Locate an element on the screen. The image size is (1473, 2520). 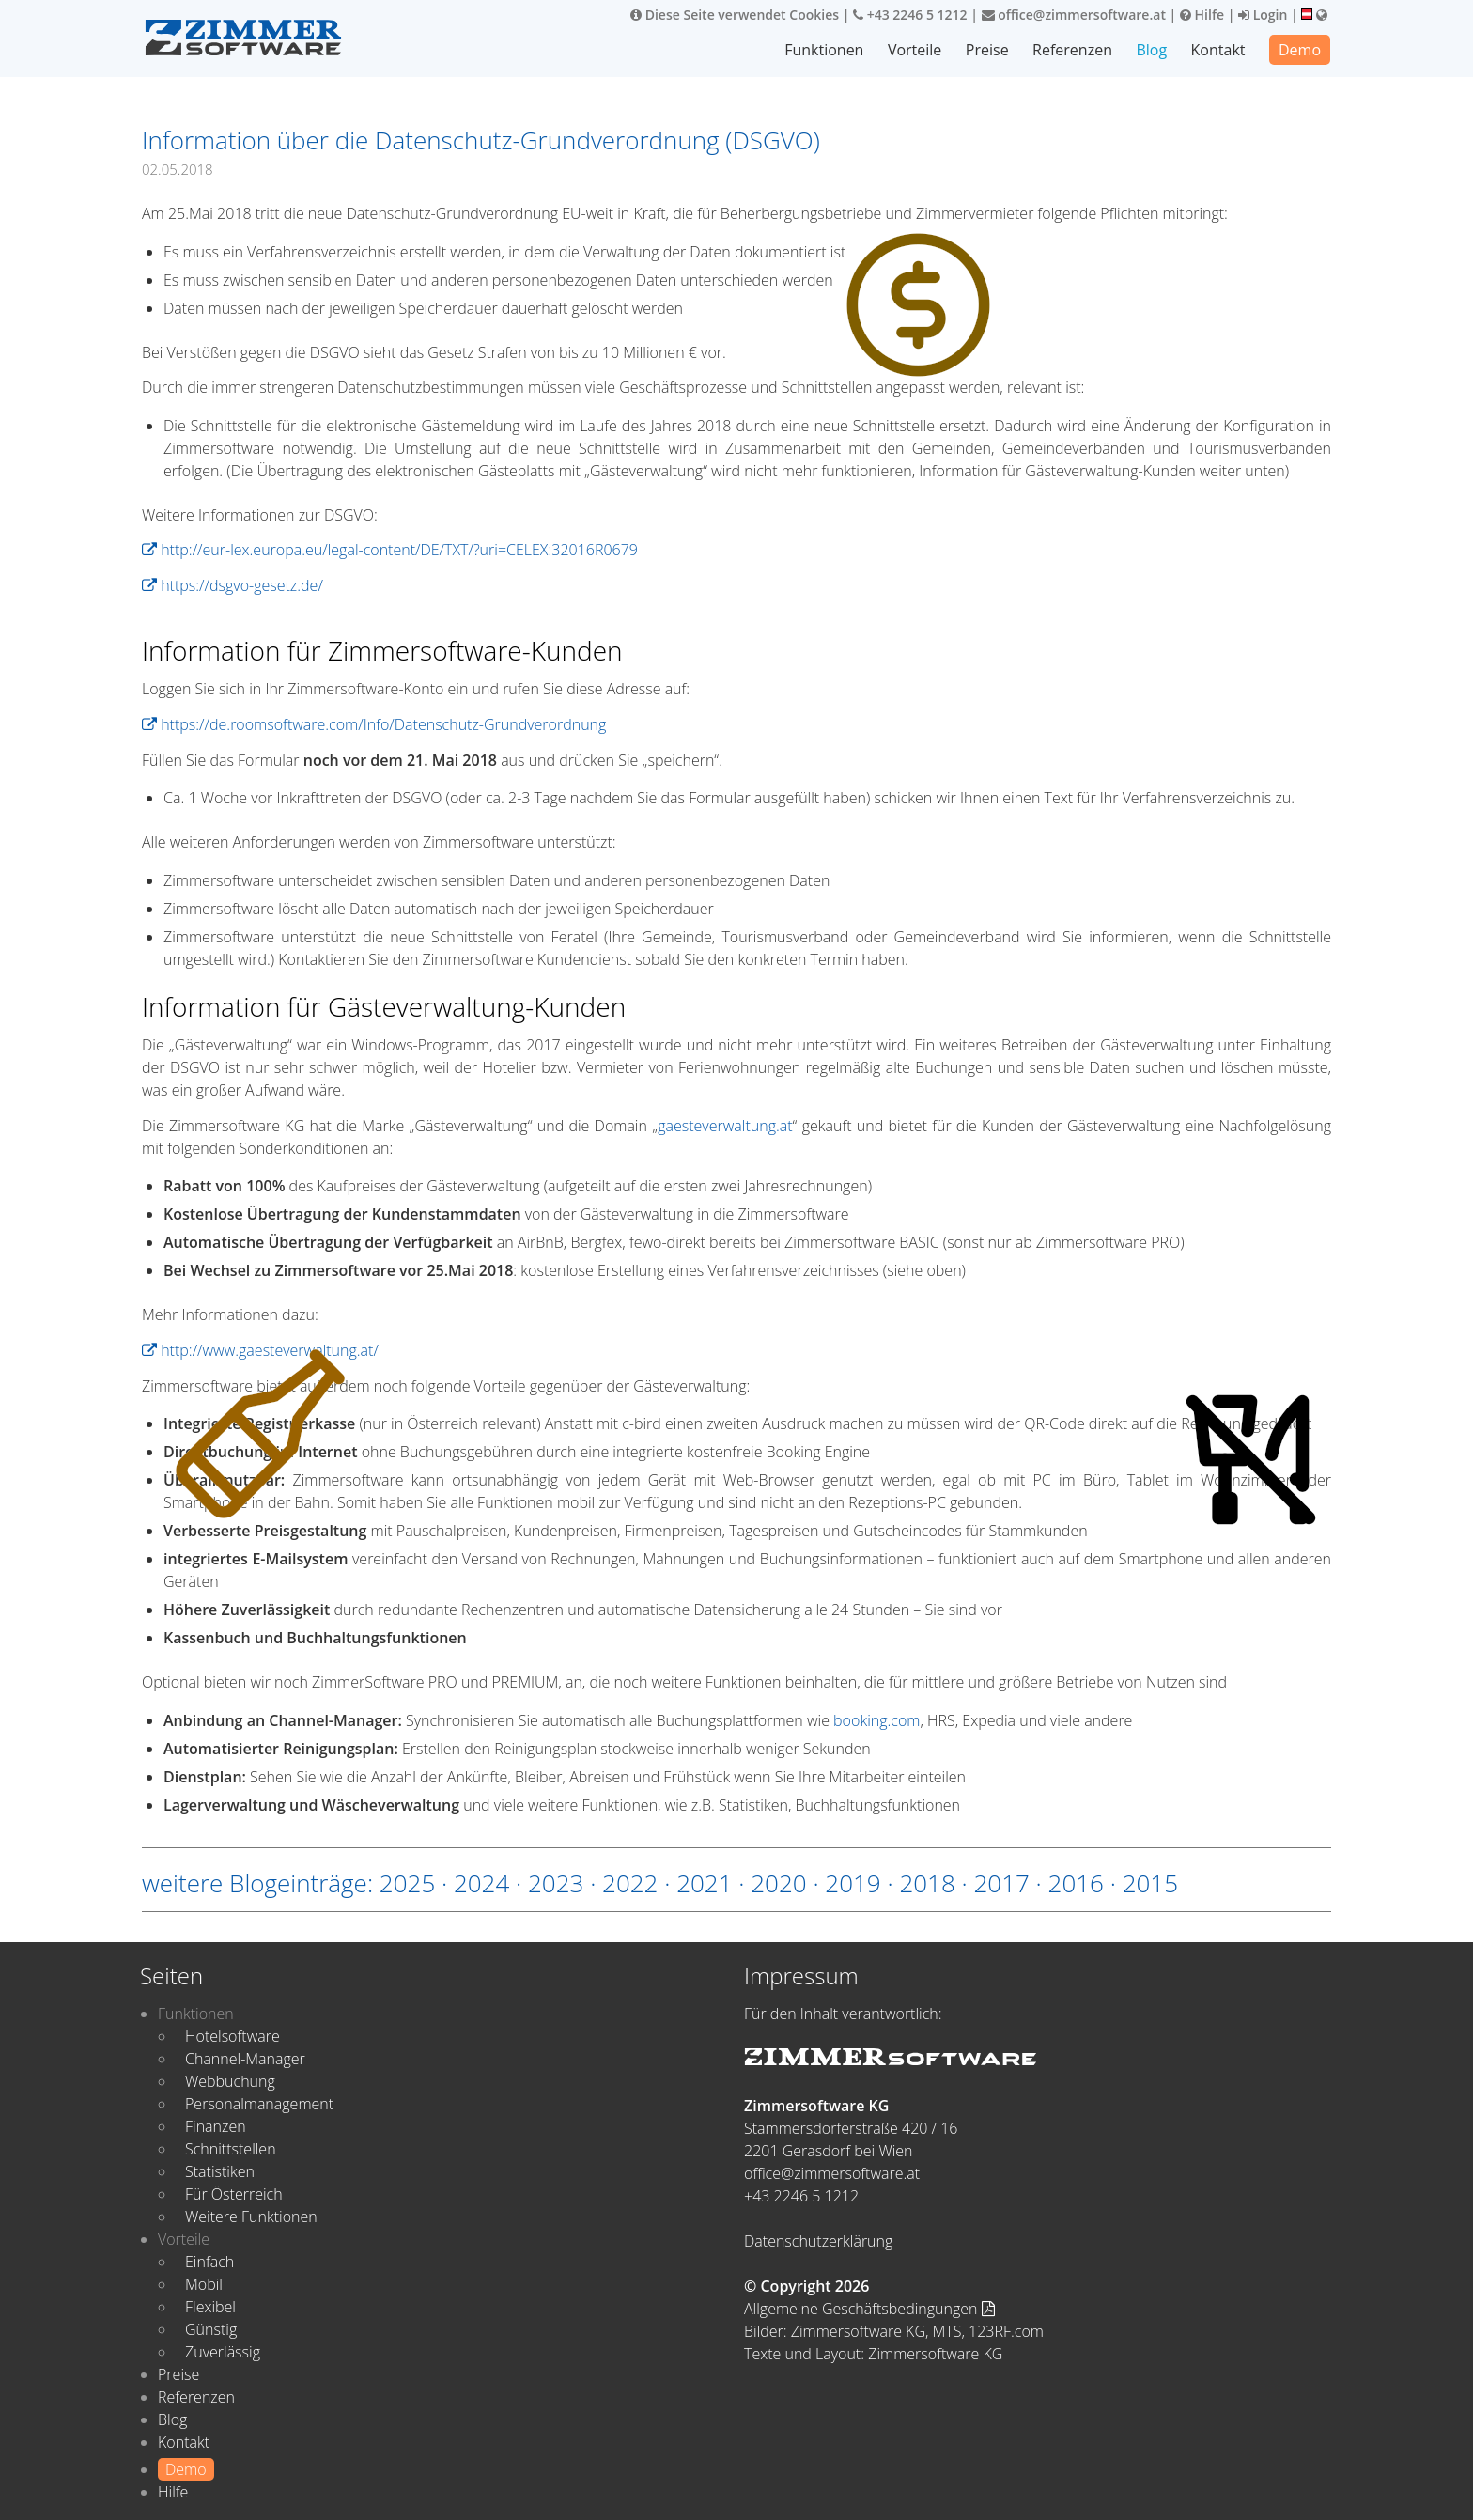
indicates cooking or kitchen features are disabled is located at coordinates (1250, 1459).